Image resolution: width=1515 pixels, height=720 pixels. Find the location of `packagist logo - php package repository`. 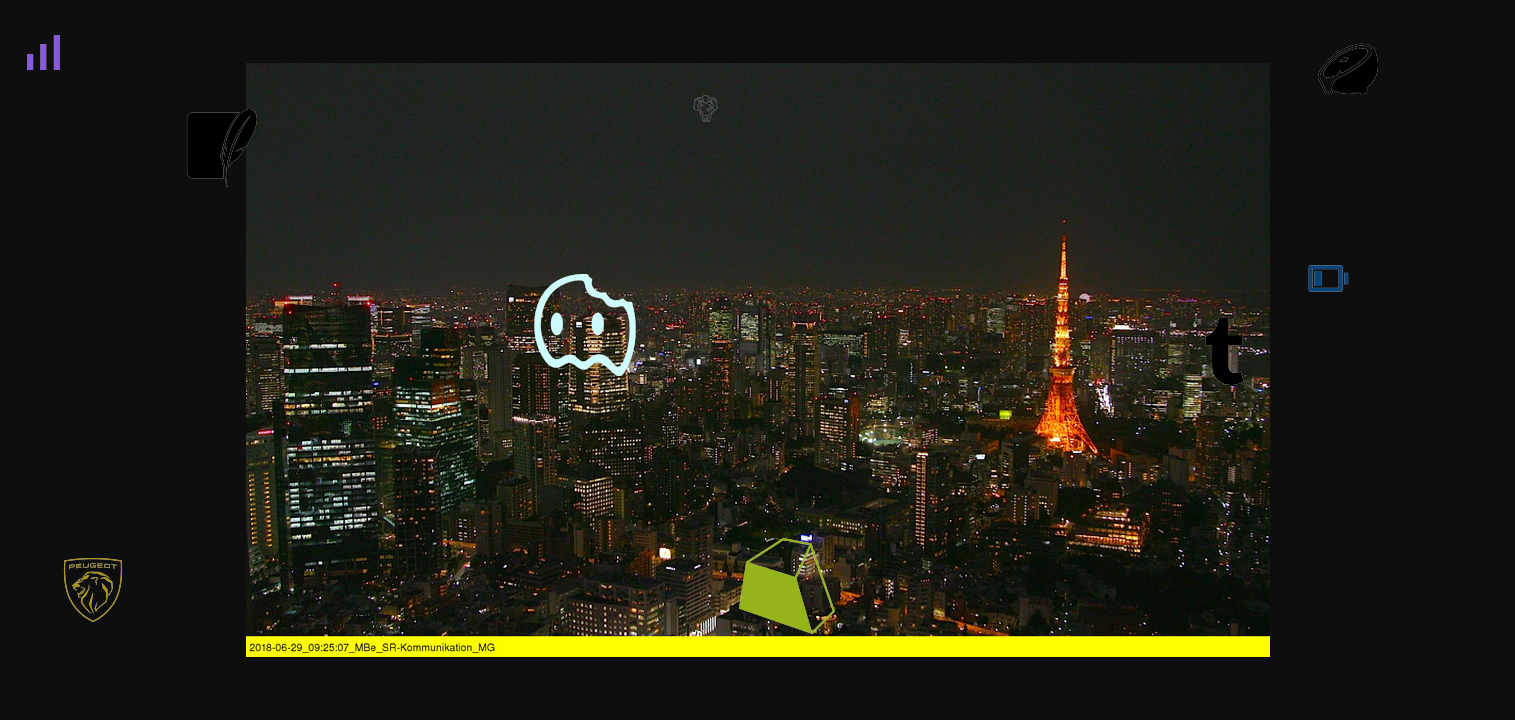

packagist logo - php package repository is located at coordinates (705, 108).